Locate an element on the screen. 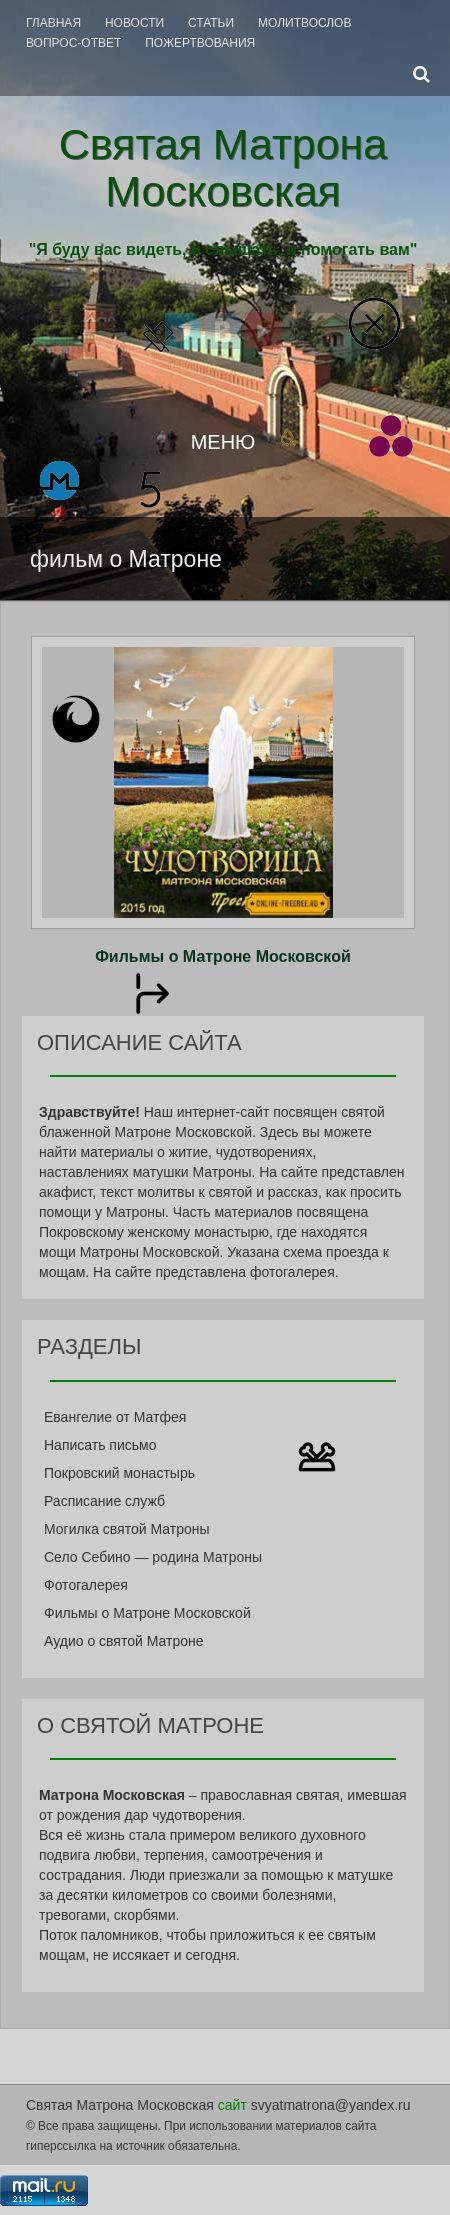 The image size is (450, 2215). indicates the number five in a list or sequence is located at coordinates (150, 489).